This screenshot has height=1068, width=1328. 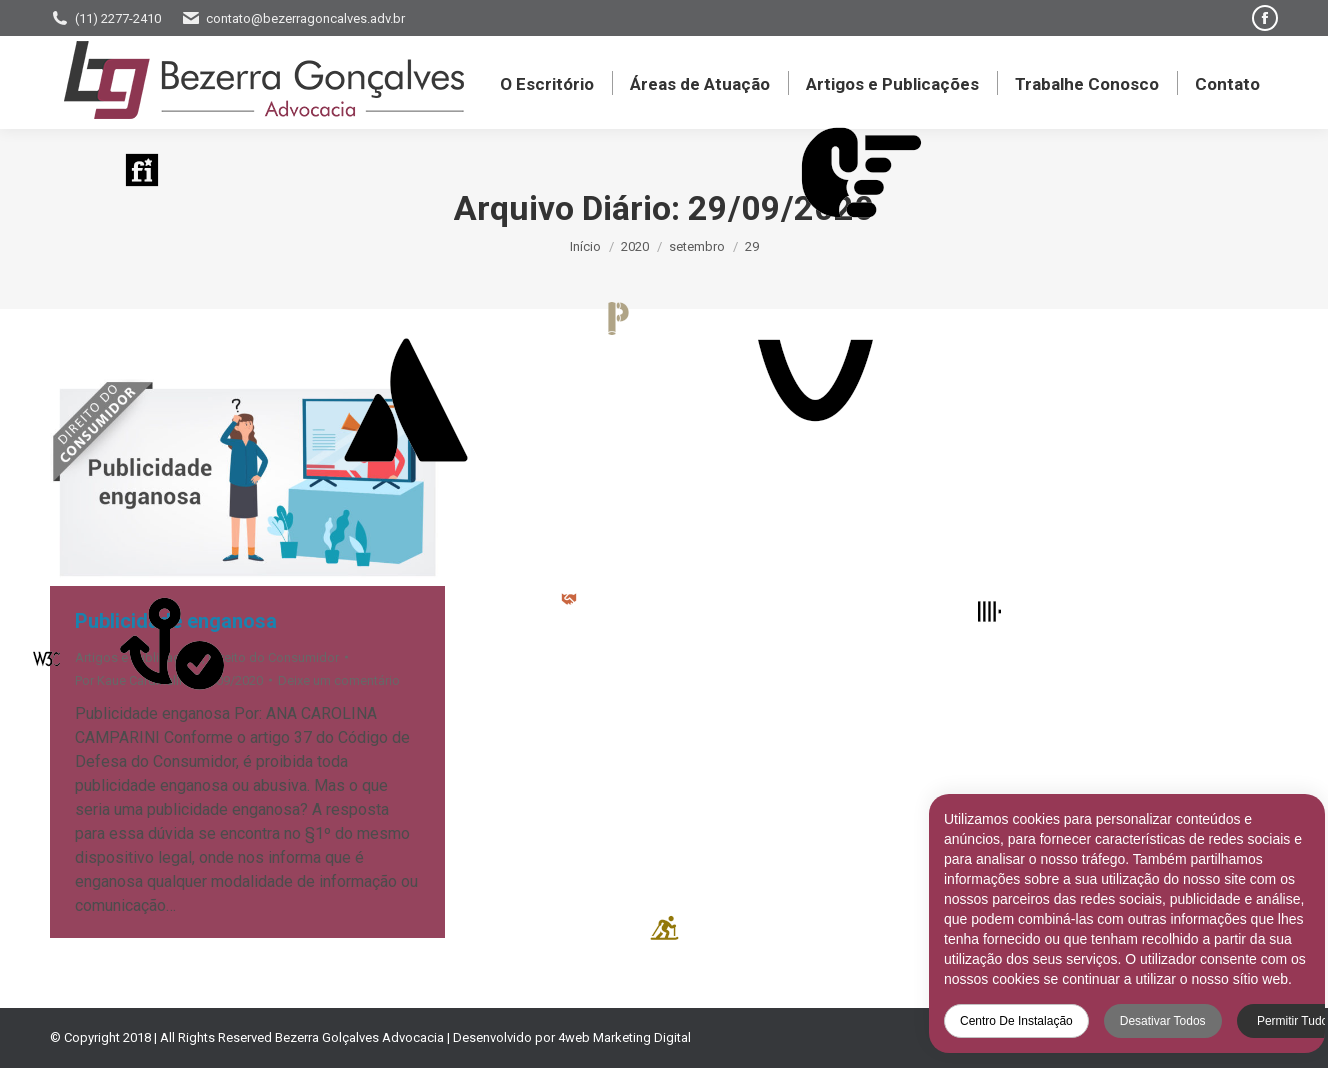 What do you see at coordinates (861, 172) in the screenshot?
I see `indicates next step or continue forward` at bounding box center [861, 172].